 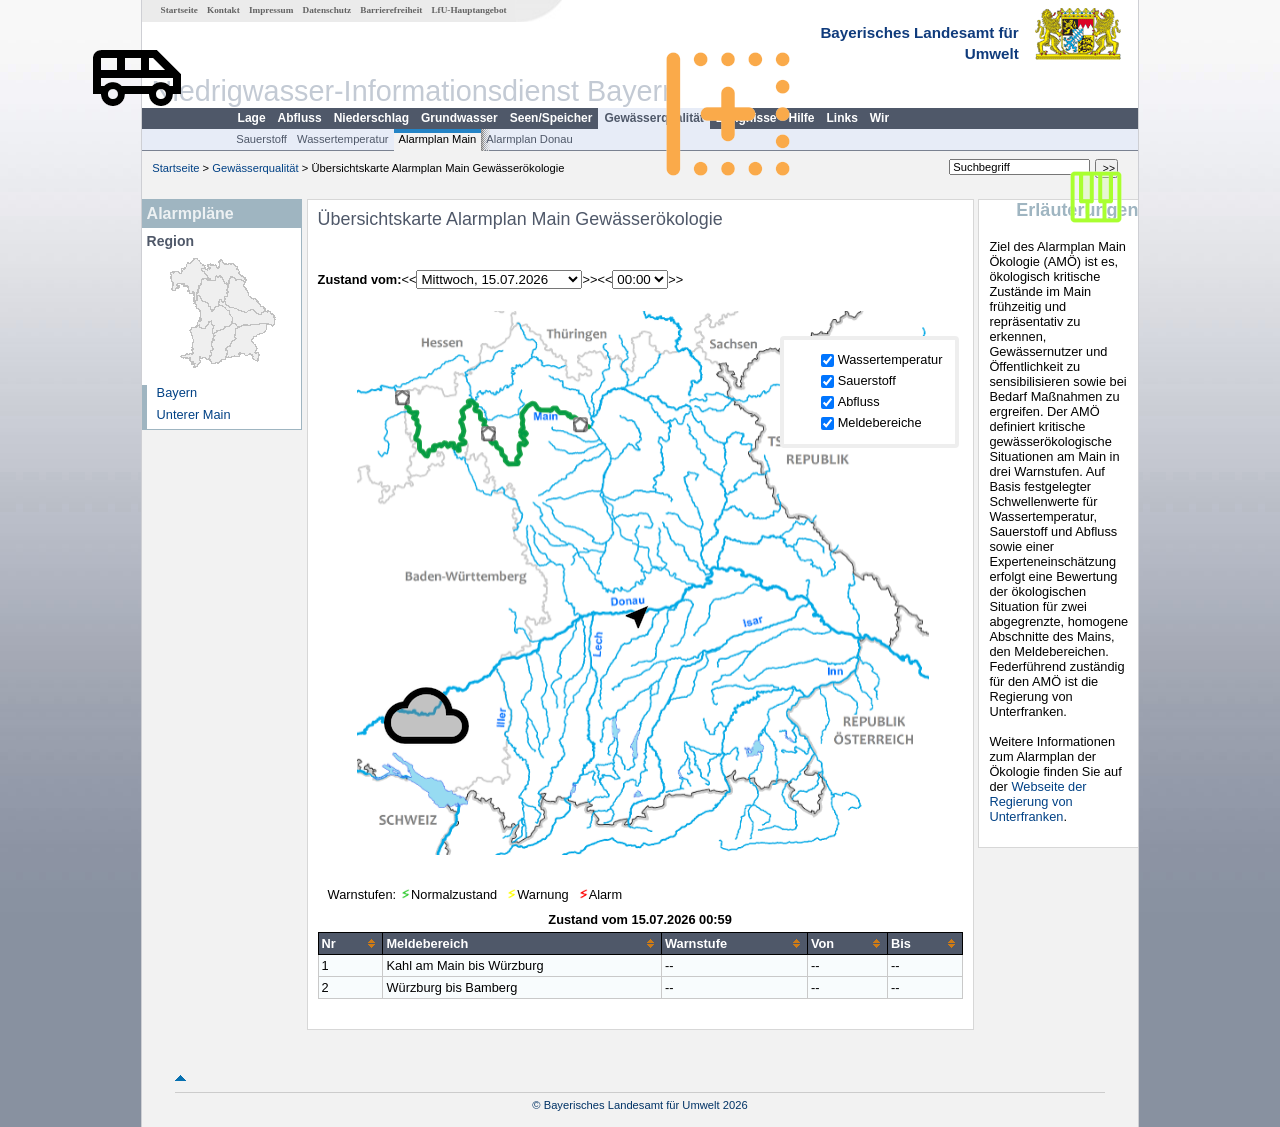 I want to click on access airport shuttle services, so click(x=137, y=78).